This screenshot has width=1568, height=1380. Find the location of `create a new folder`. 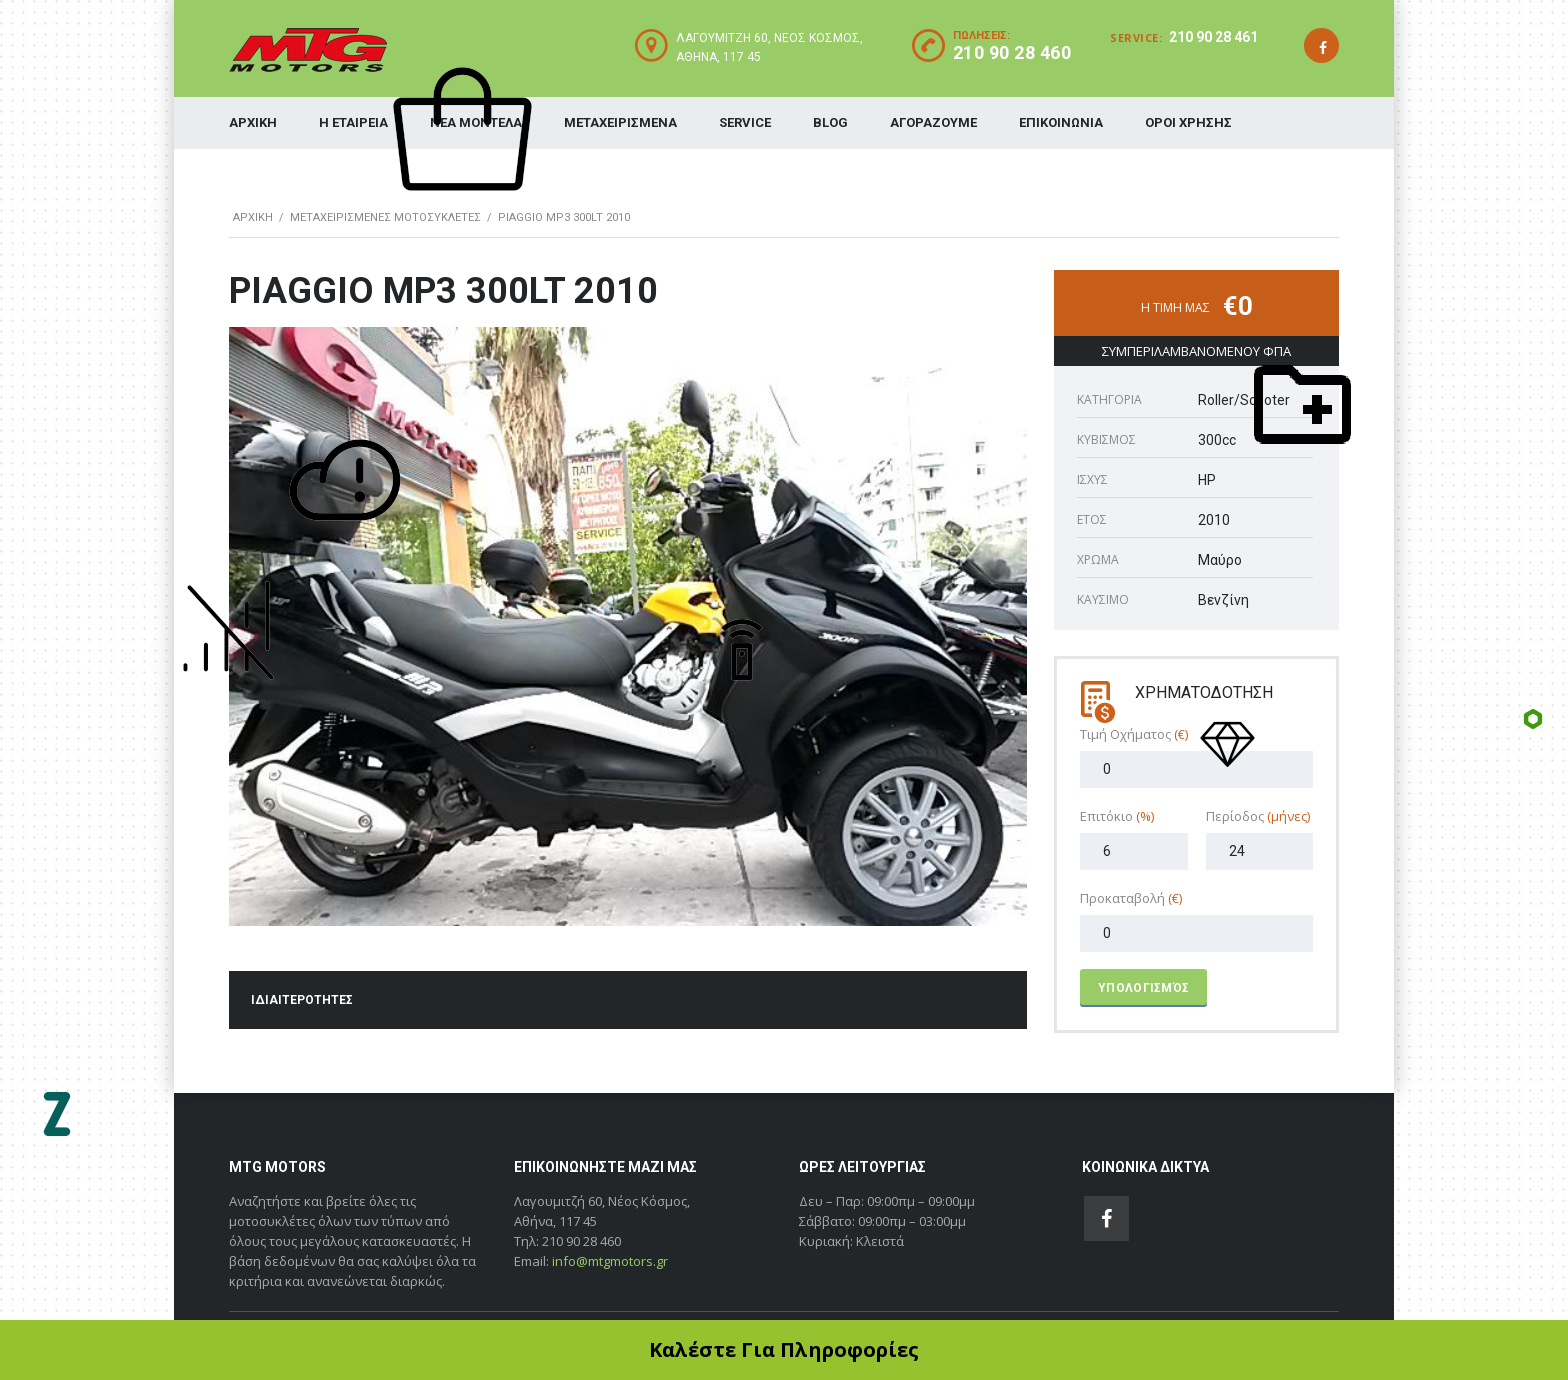

create a new folder is located at coordinates (1302, 404).